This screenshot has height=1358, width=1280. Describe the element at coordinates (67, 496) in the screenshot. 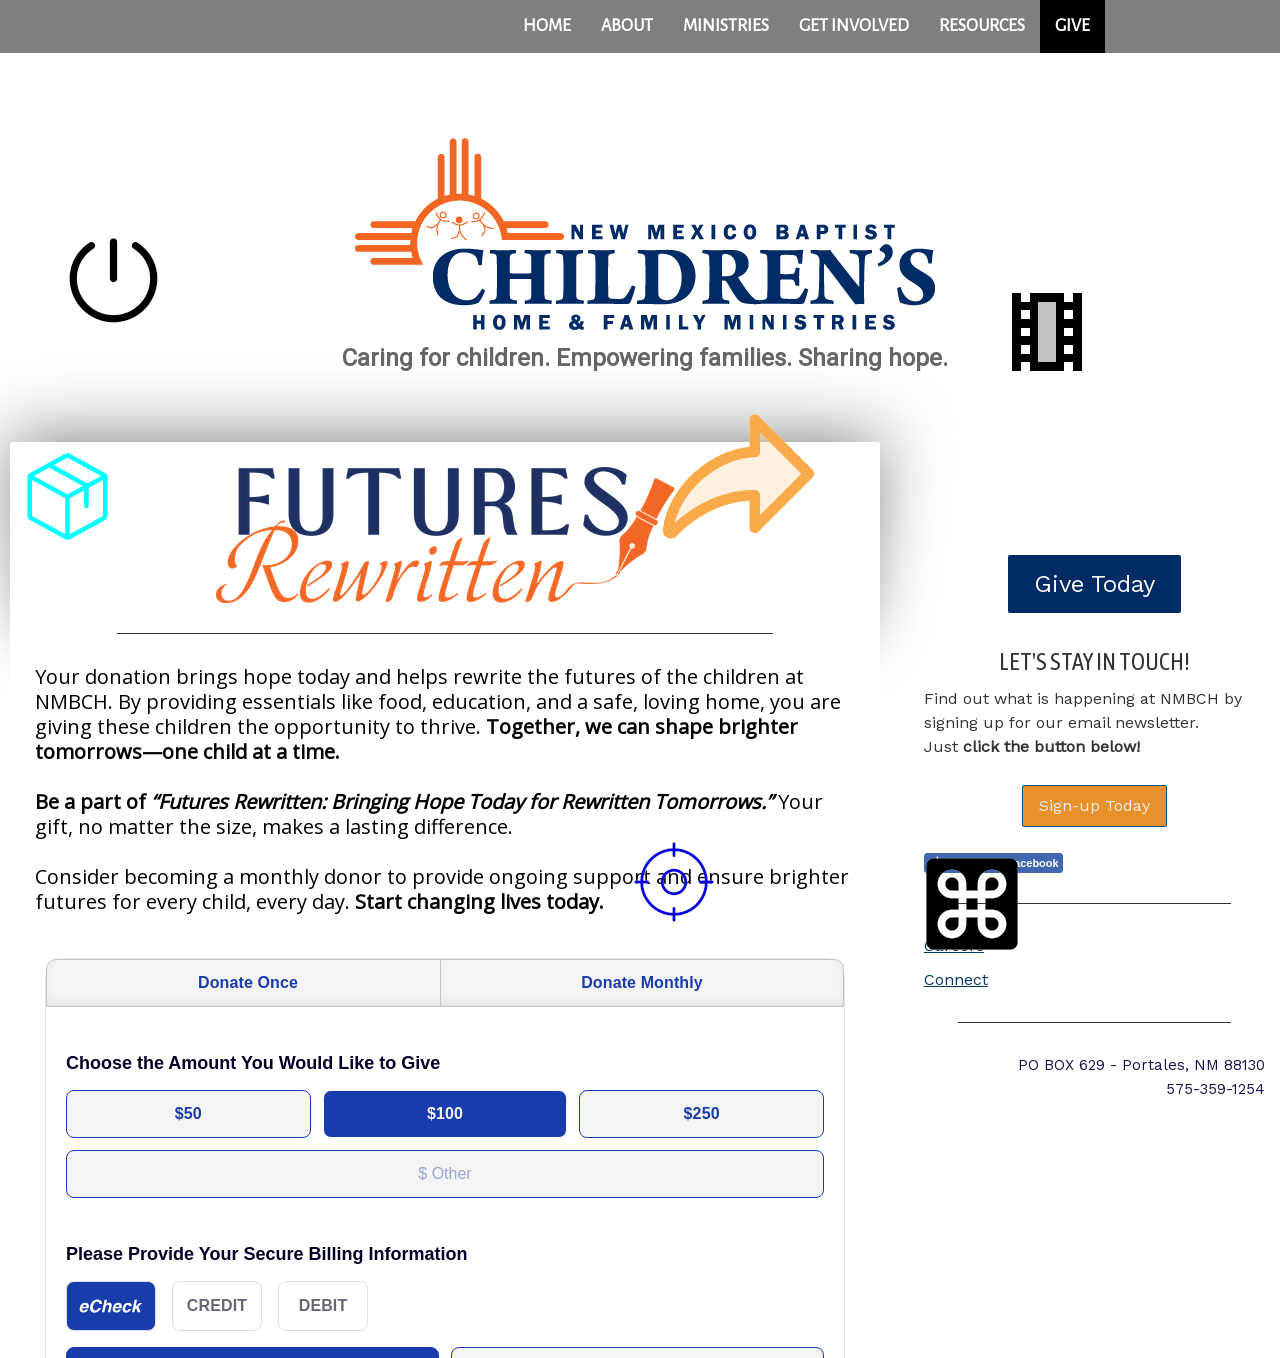

I see `view order shipment details` at that location.